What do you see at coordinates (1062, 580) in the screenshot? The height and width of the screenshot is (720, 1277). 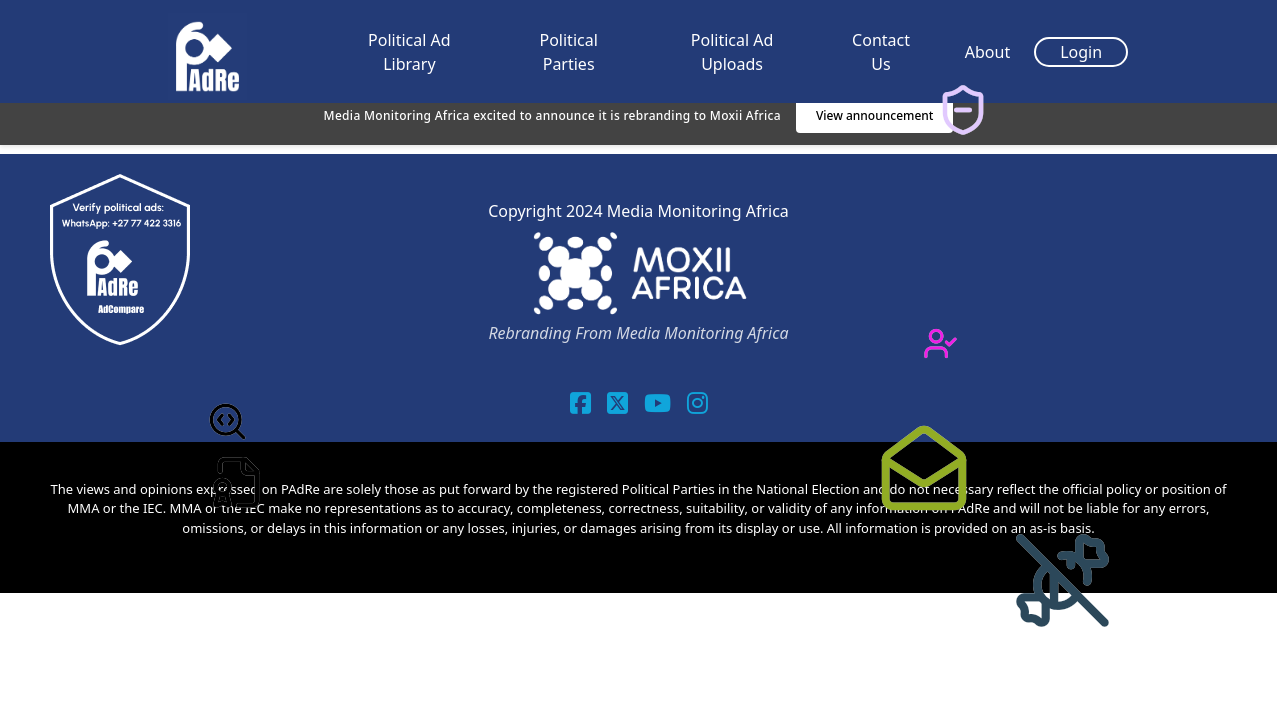 I see `disable candy crush notifications` at bounding box center [1062, 580].